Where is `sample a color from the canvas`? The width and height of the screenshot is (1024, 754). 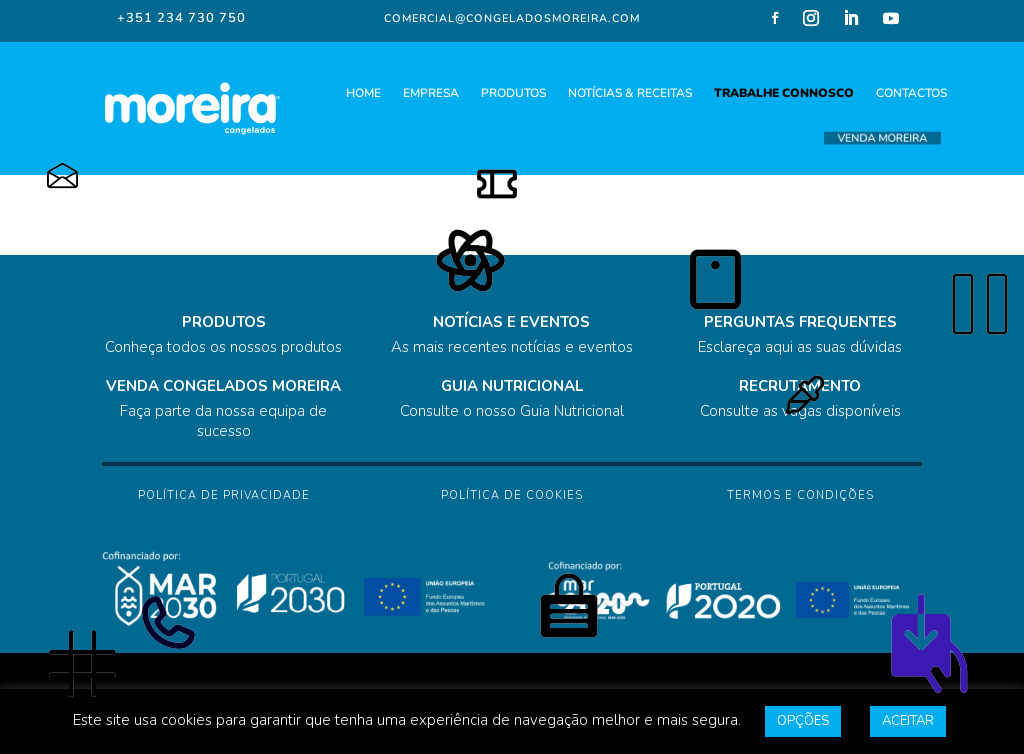
sample a color from the canvas is located at coordinates (805, 395).